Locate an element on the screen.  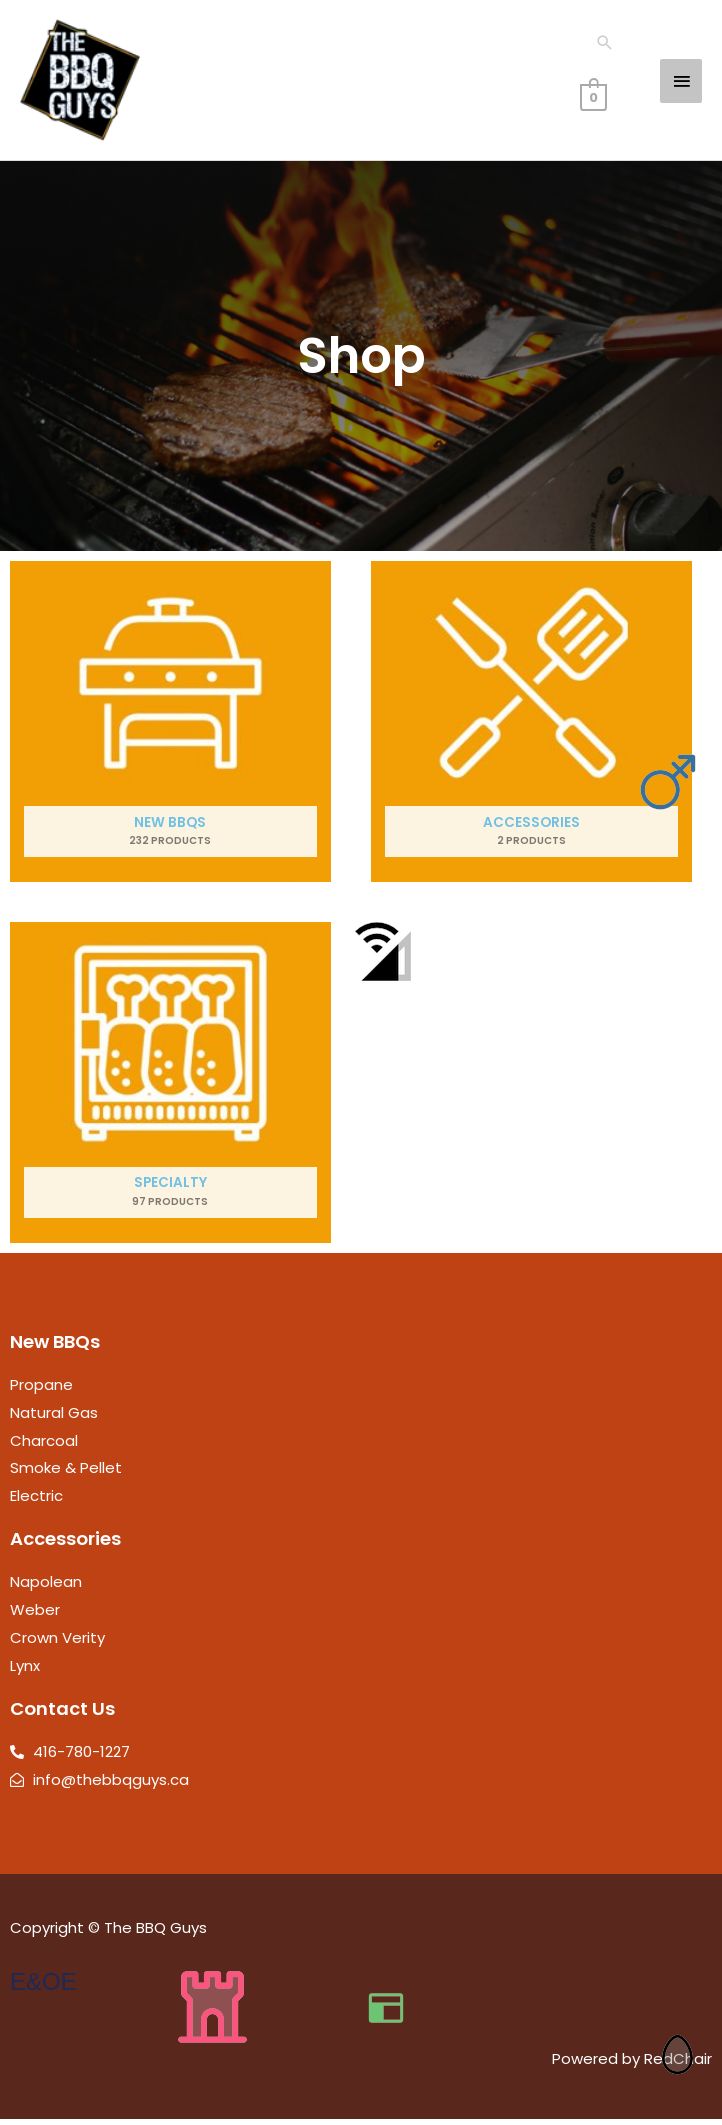
indicates wifi connection with cellular backup is located at coordinates (380, 950).